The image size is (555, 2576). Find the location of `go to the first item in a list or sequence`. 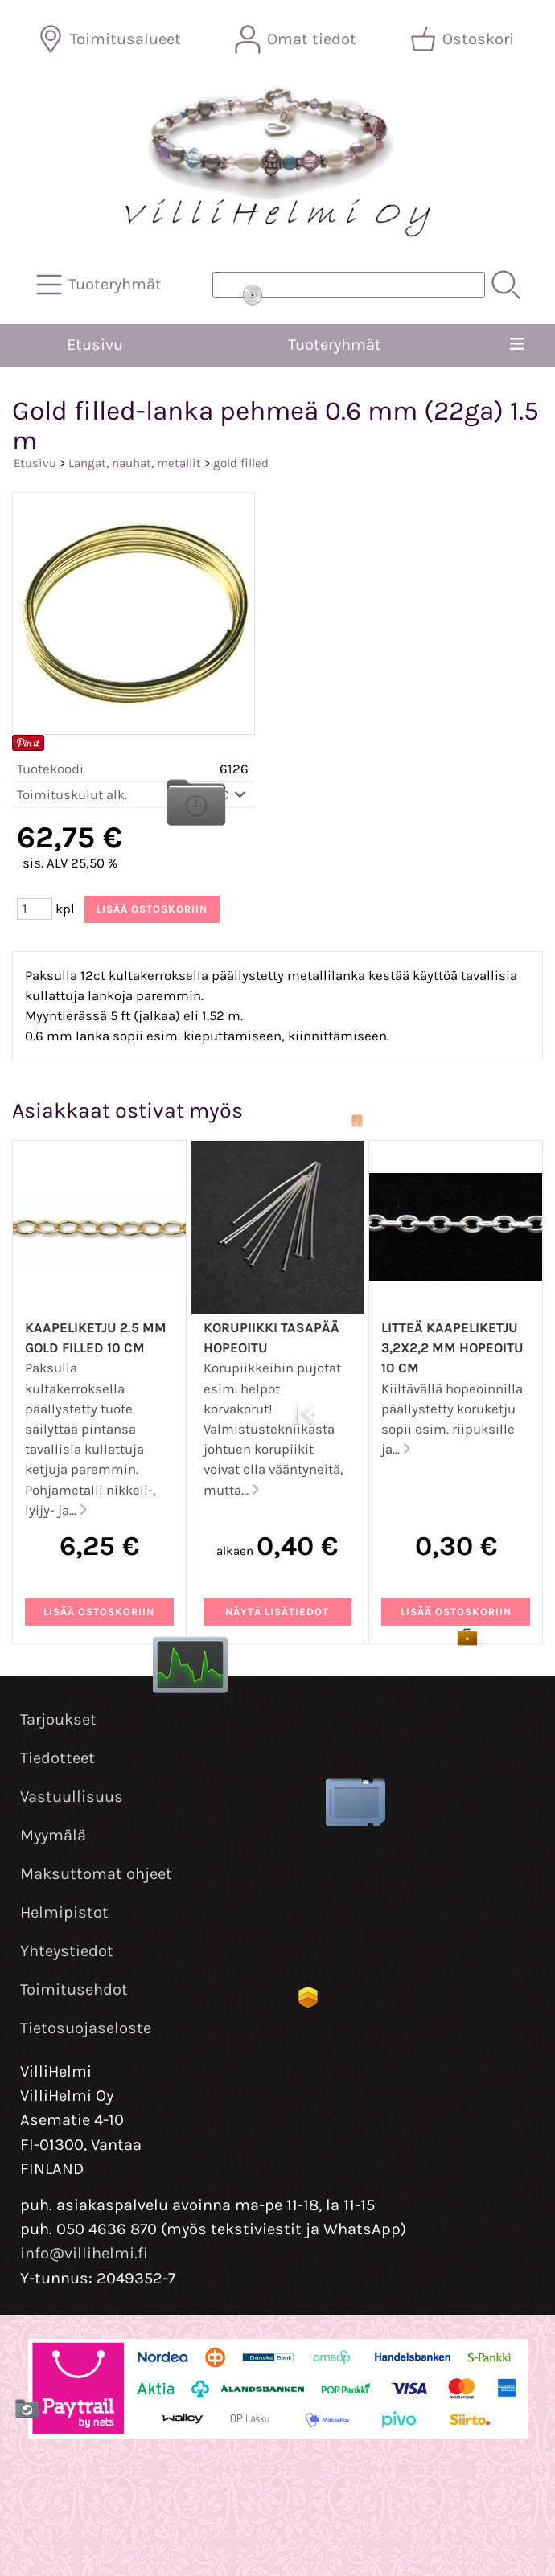

go to the first item in a list or sequence is located at coordinates (304, 1414).